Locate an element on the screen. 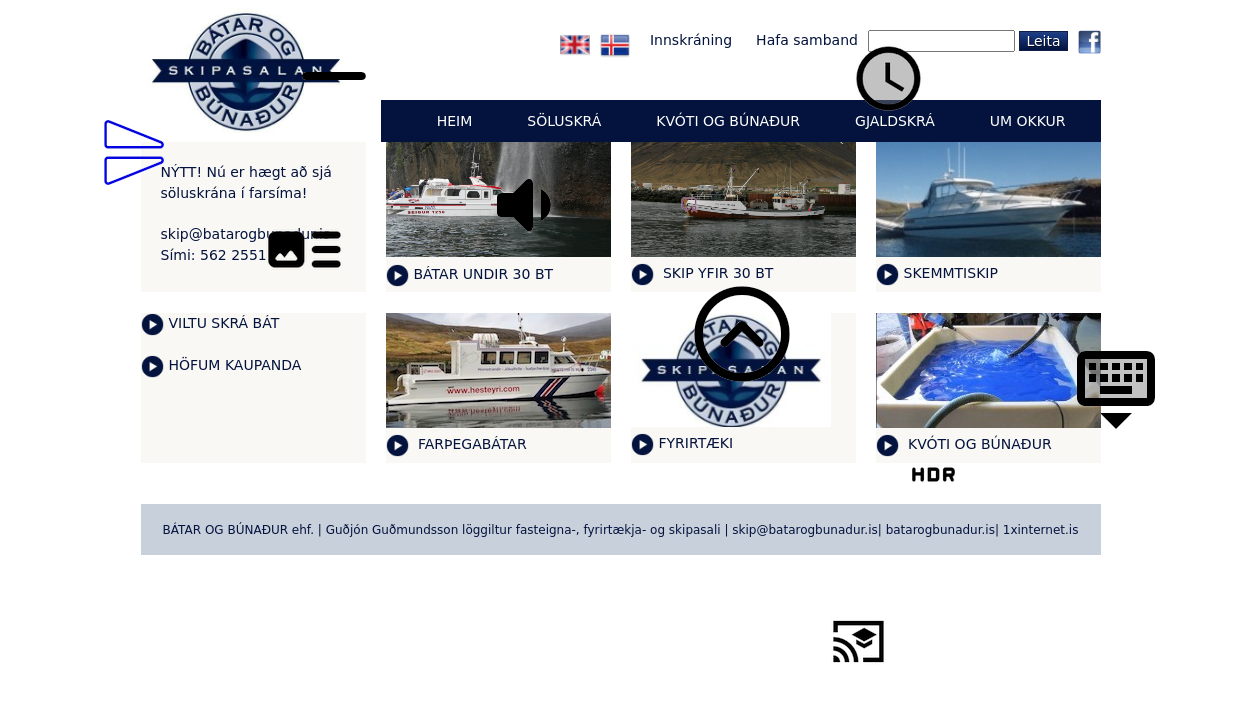 The height and width of the screenshot is (720, 1241). hide the on-screen keyboard is located at coordinates (1116, 386).